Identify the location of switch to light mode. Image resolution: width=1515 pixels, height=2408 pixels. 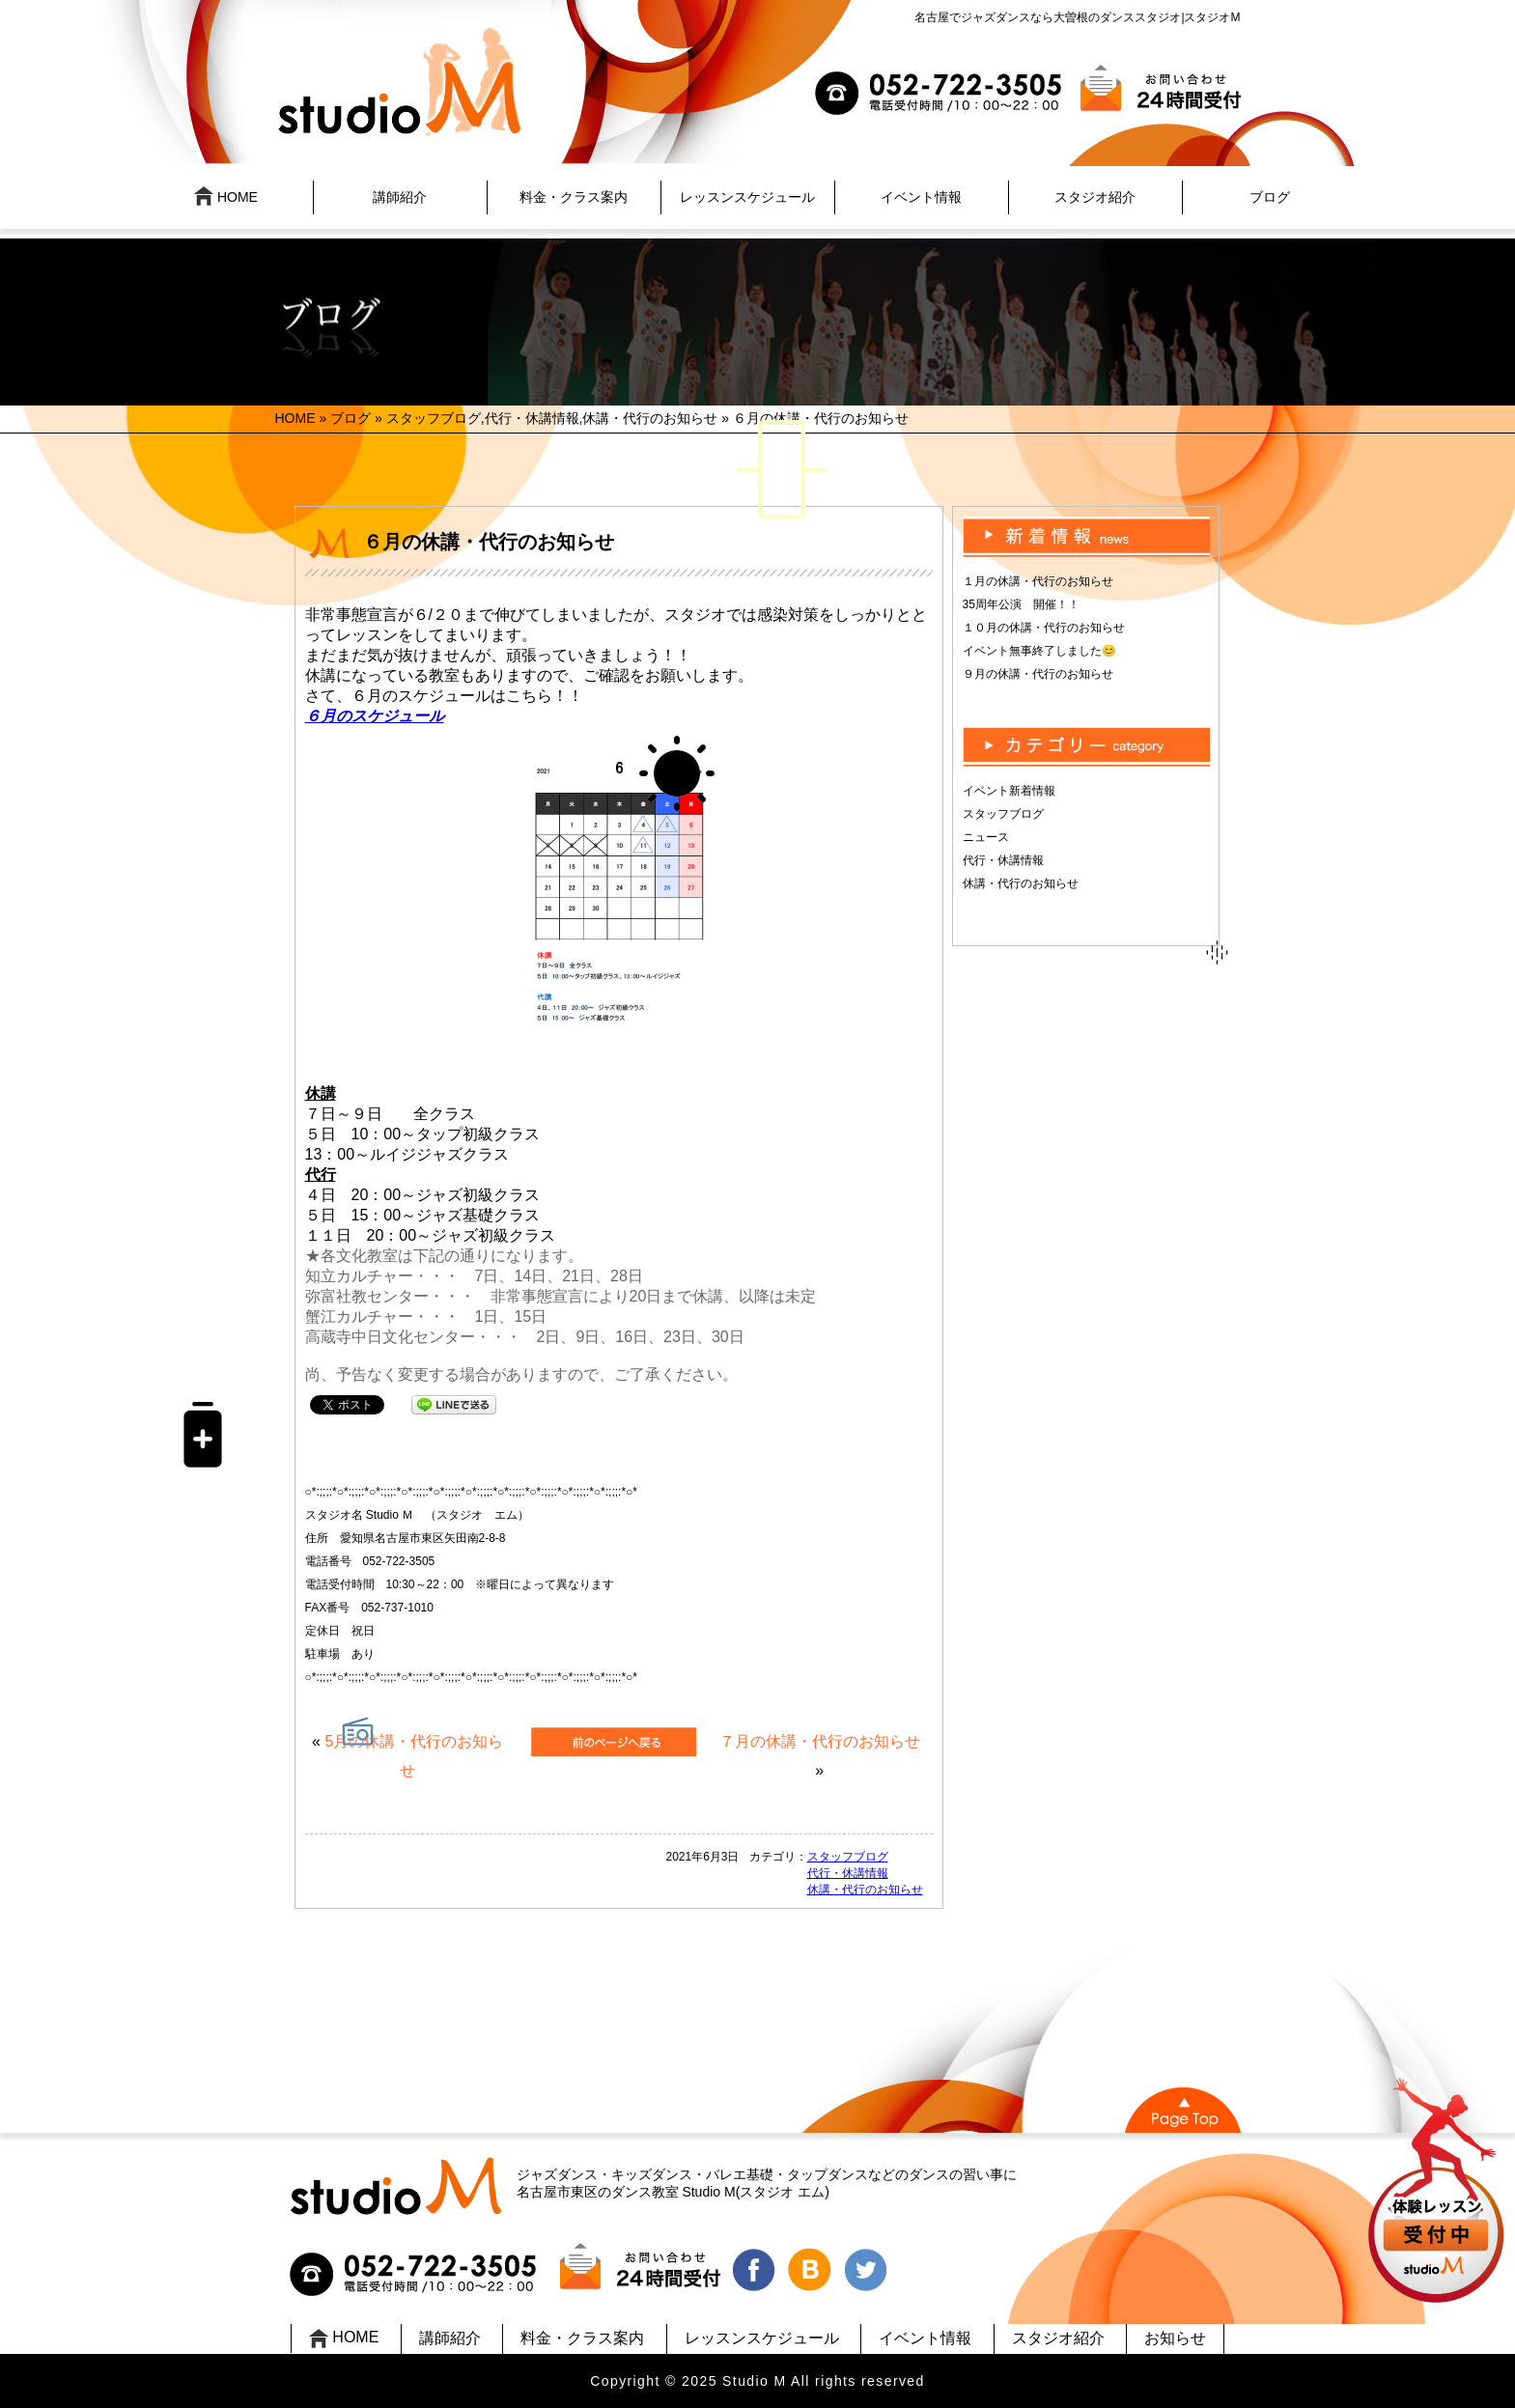
(677, 773).